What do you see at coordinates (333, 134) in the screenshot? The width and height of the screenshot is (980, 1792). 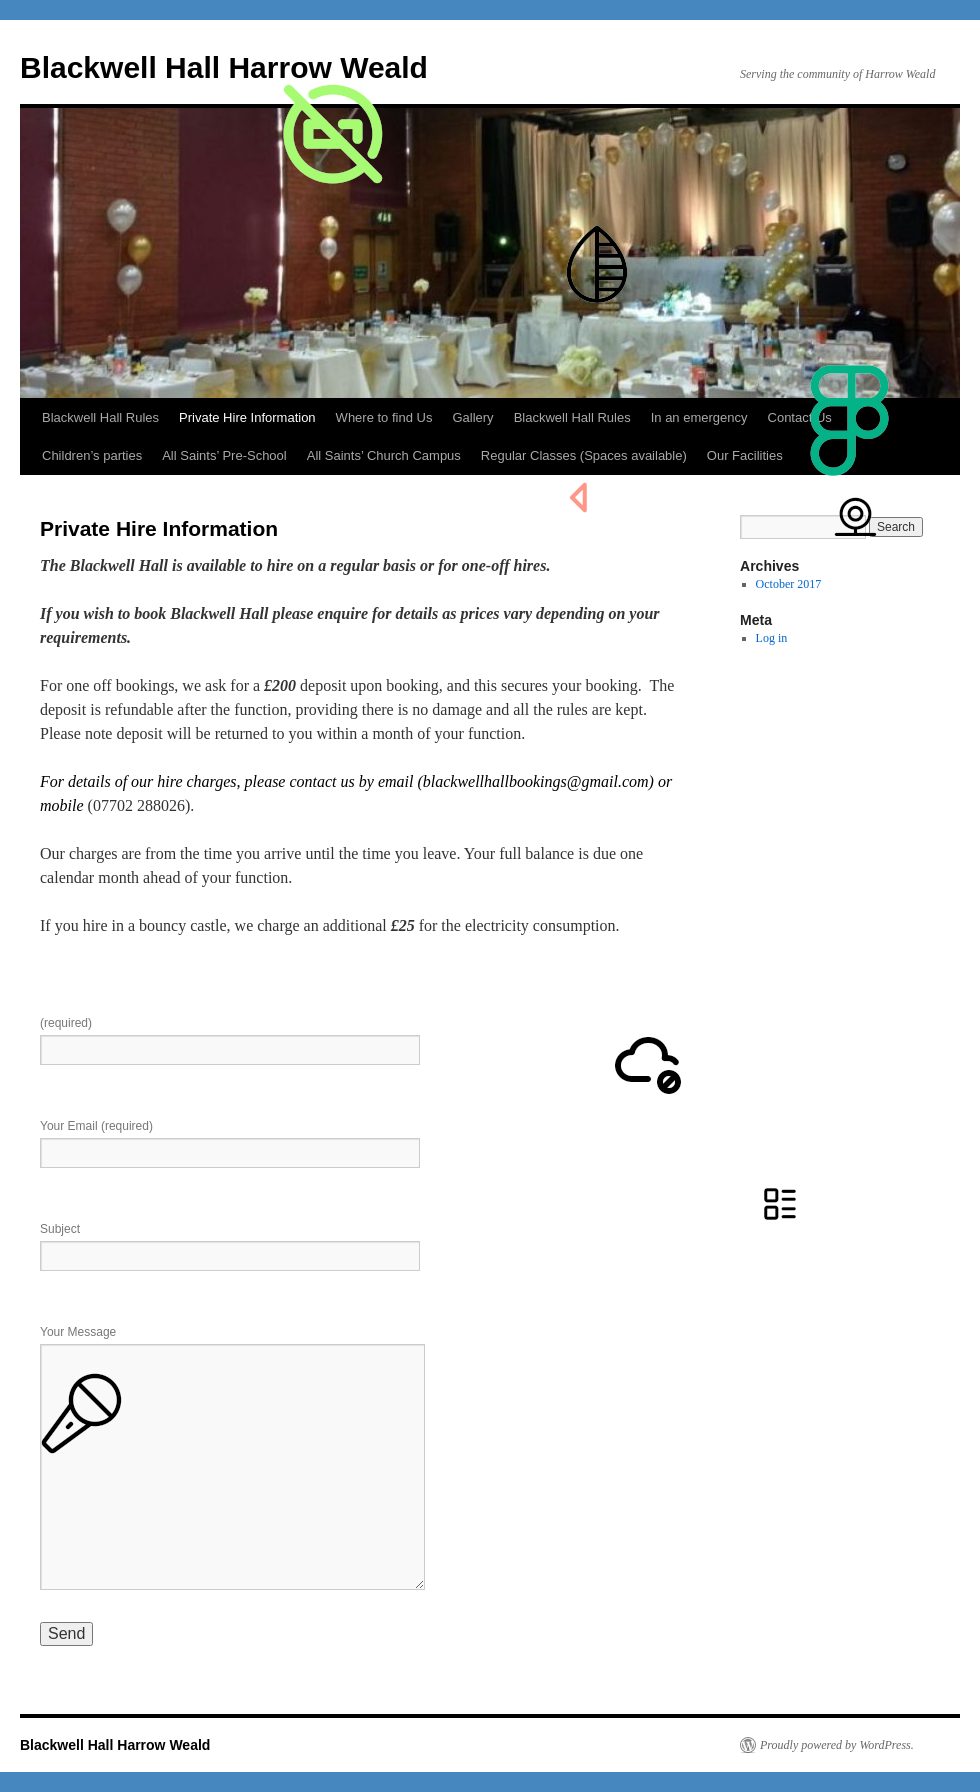 I see `disable picture-in-picture mode` at bounding box center [333, 134].